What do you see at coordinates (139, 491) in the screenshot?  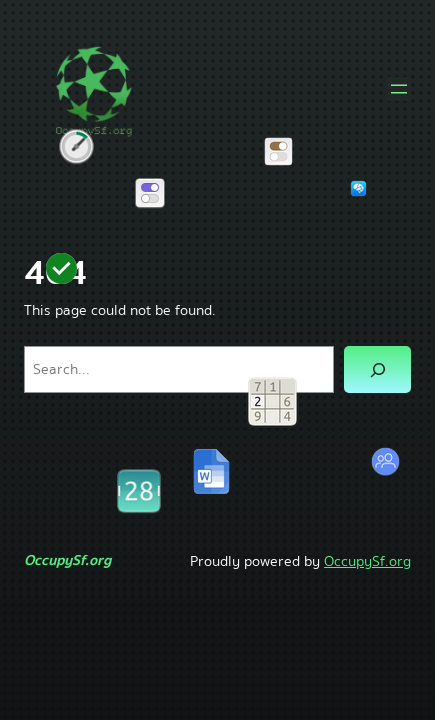 I see `open the gnome calendar app` at bounding box center [139, 491].